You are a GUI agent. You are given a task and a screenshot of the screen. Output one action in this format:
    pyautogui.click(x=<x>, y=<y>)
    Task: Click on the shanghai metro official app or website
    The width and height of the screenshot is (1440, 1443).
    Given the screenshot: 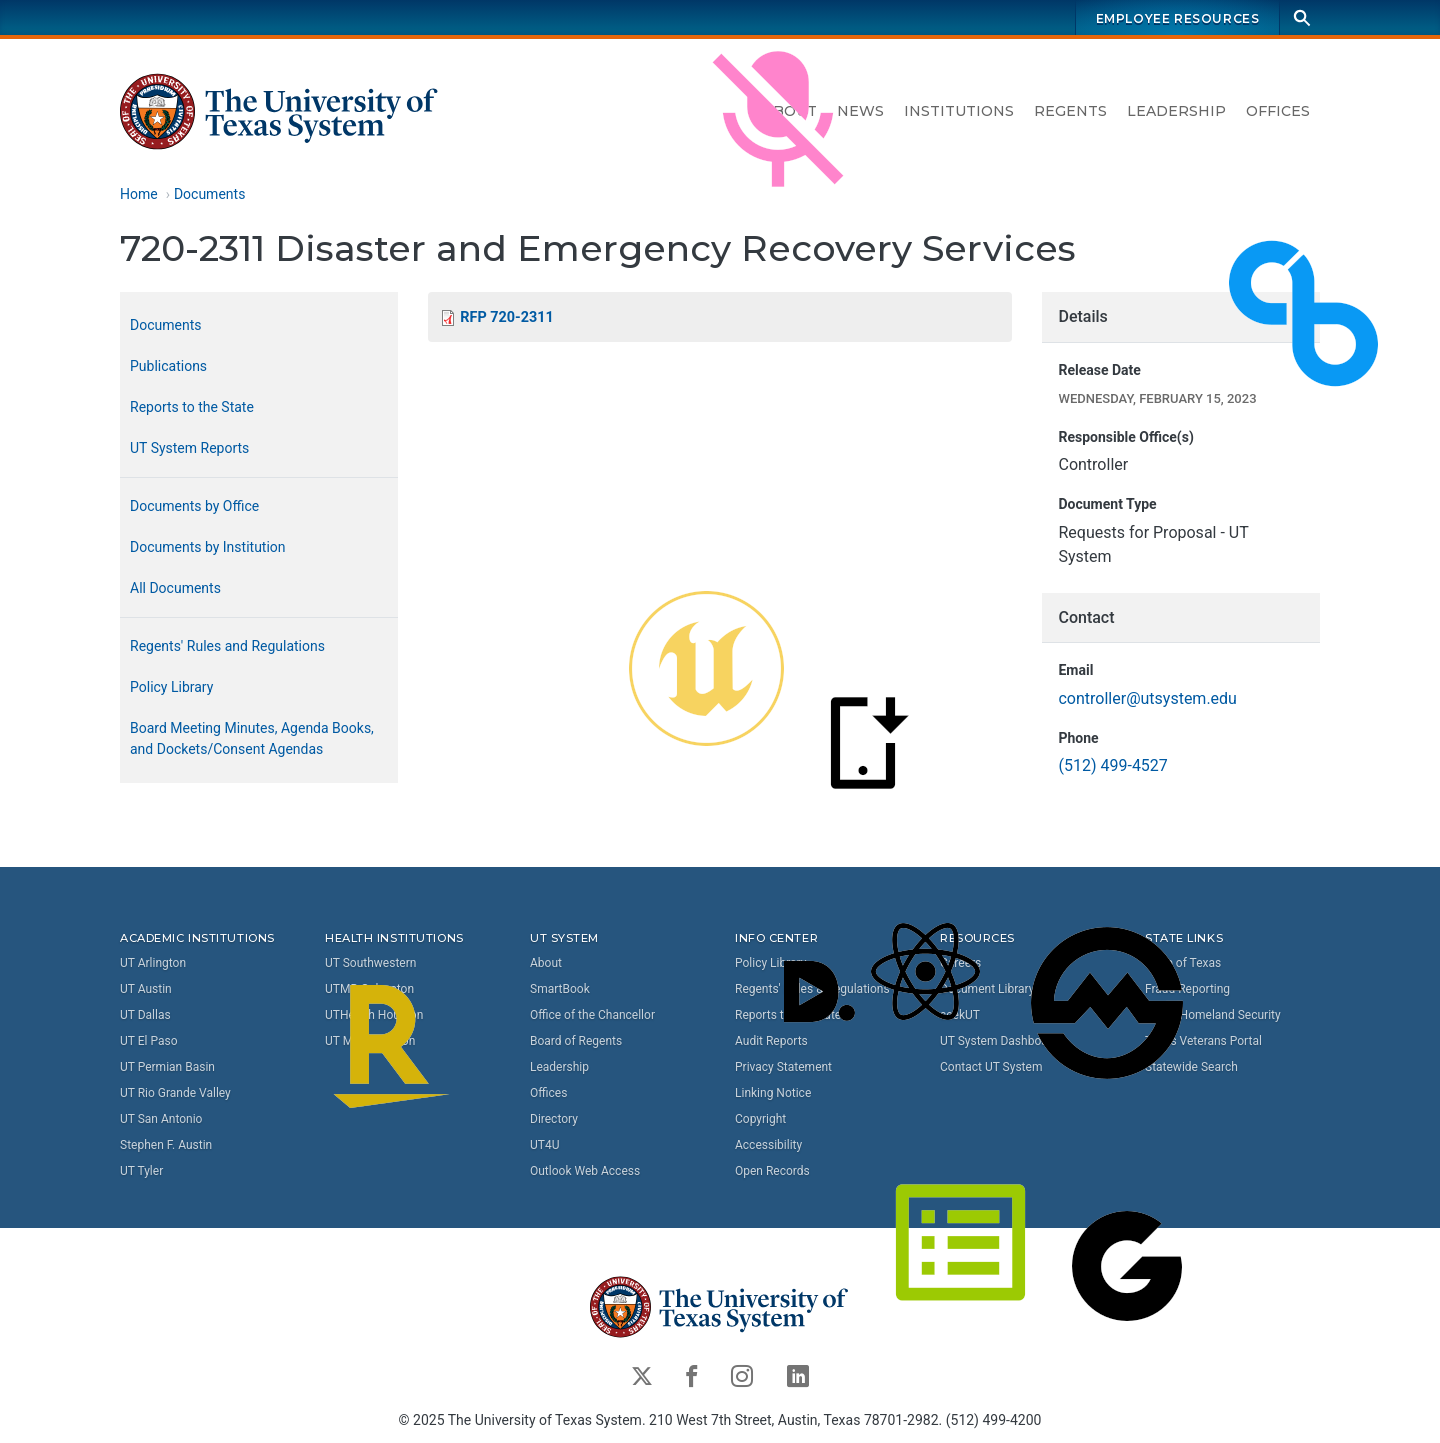 What is the action you would take?
    pyautogui.click(x=1107, y=1003)
    